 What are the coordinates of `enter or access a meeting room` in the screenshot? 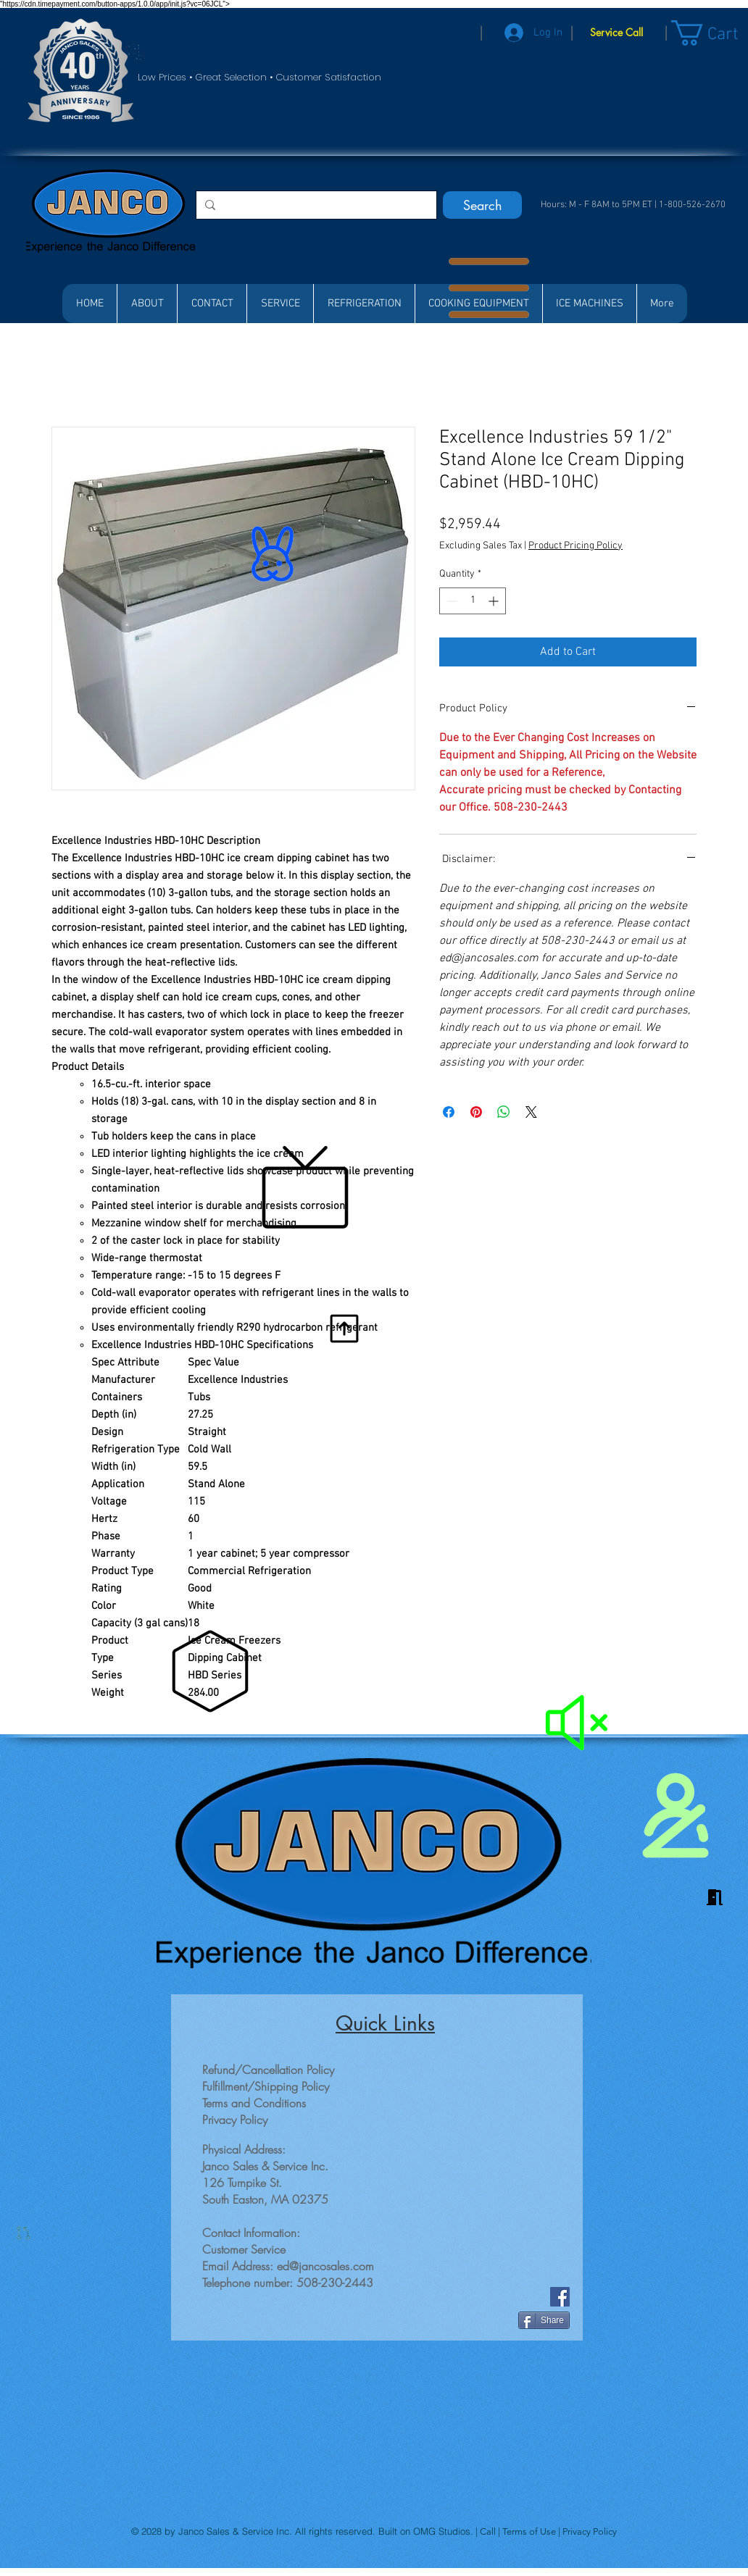 It's located at (715, 1897).